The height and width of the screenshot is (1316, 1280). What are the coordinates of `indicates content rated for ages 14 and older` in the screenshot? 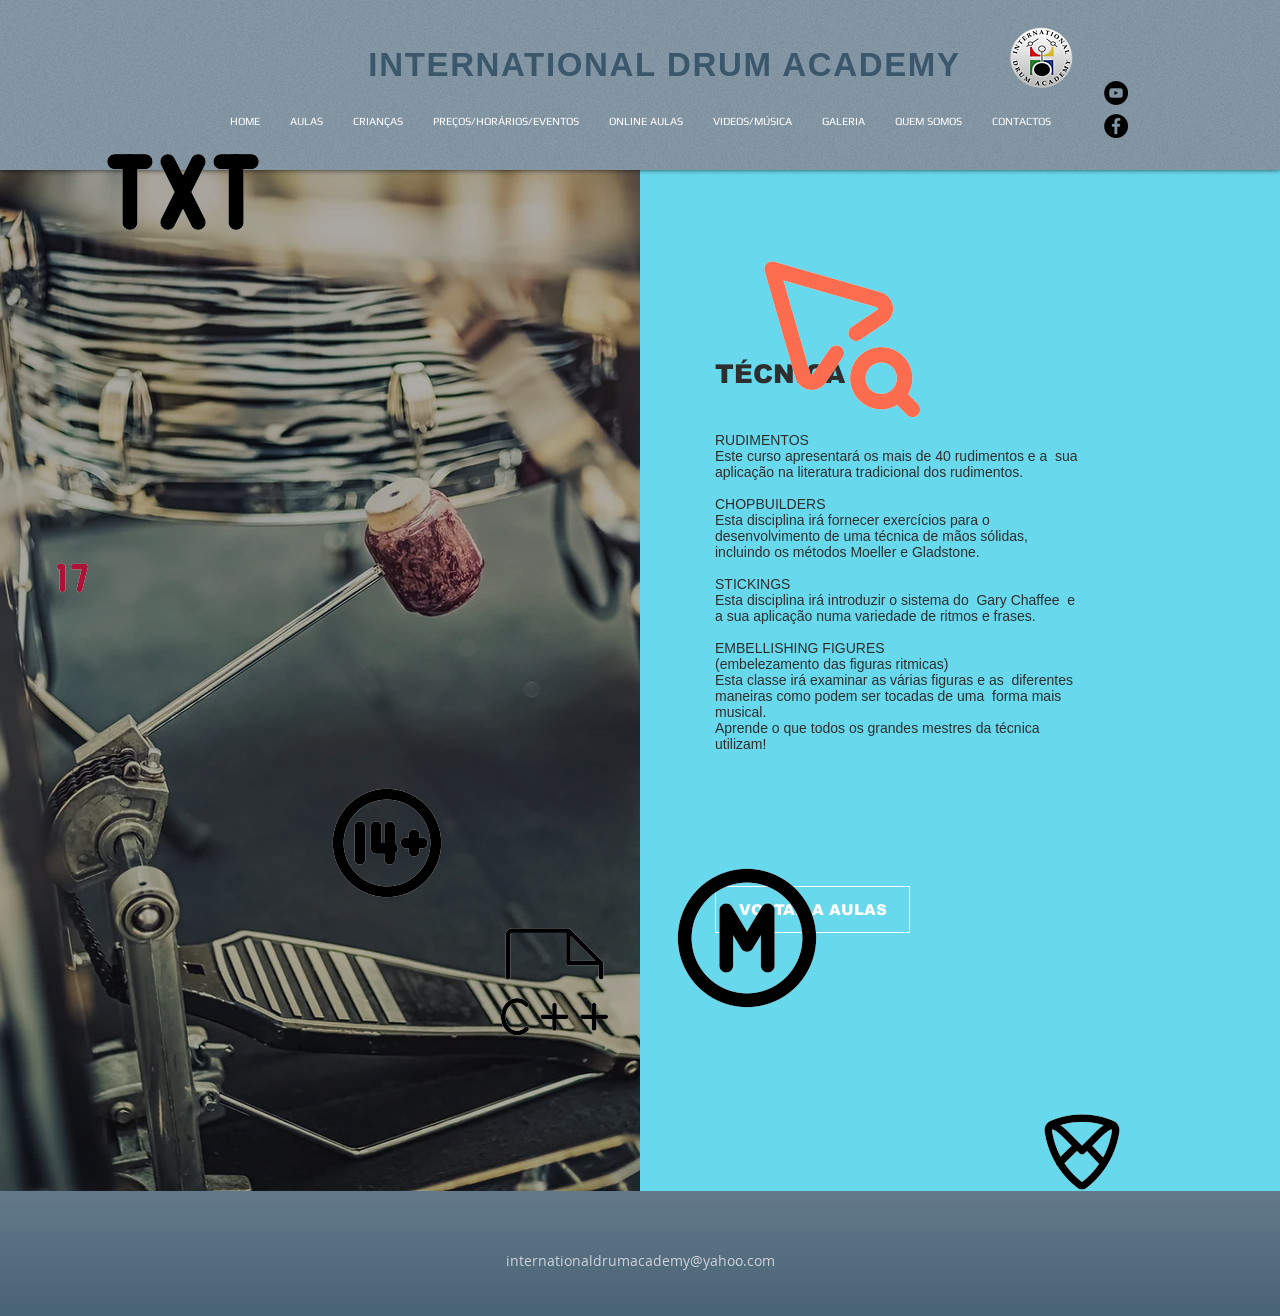 It's located at (387, 843).